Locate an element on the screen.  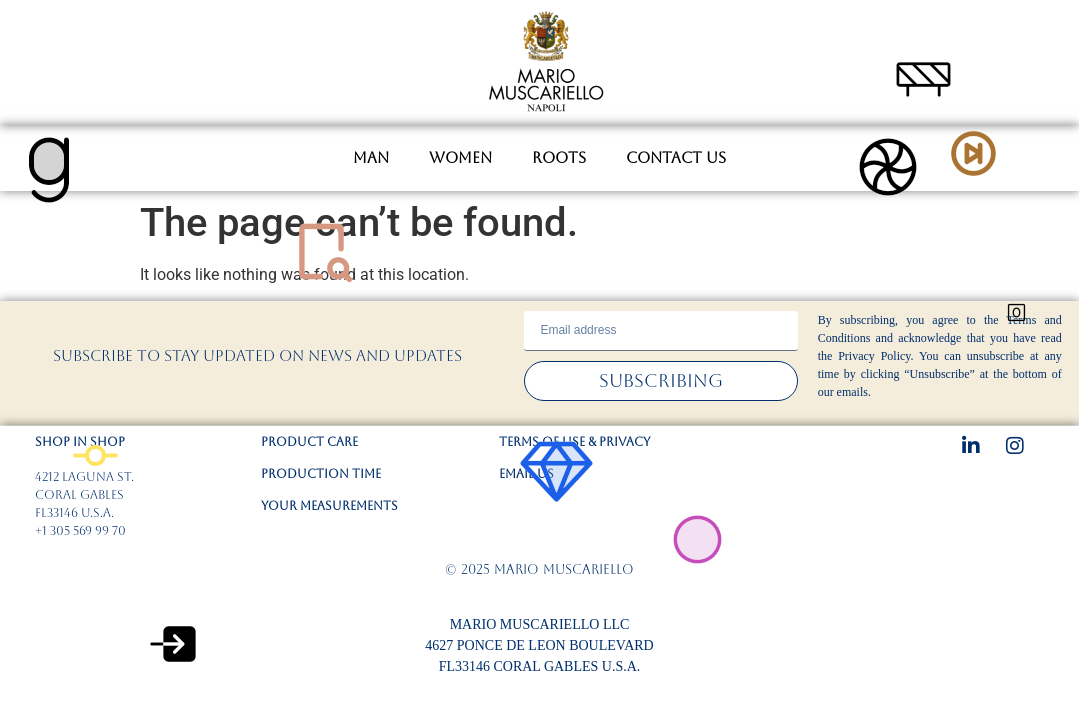
open Goodreads app or website is located at coordinates (49, 170).